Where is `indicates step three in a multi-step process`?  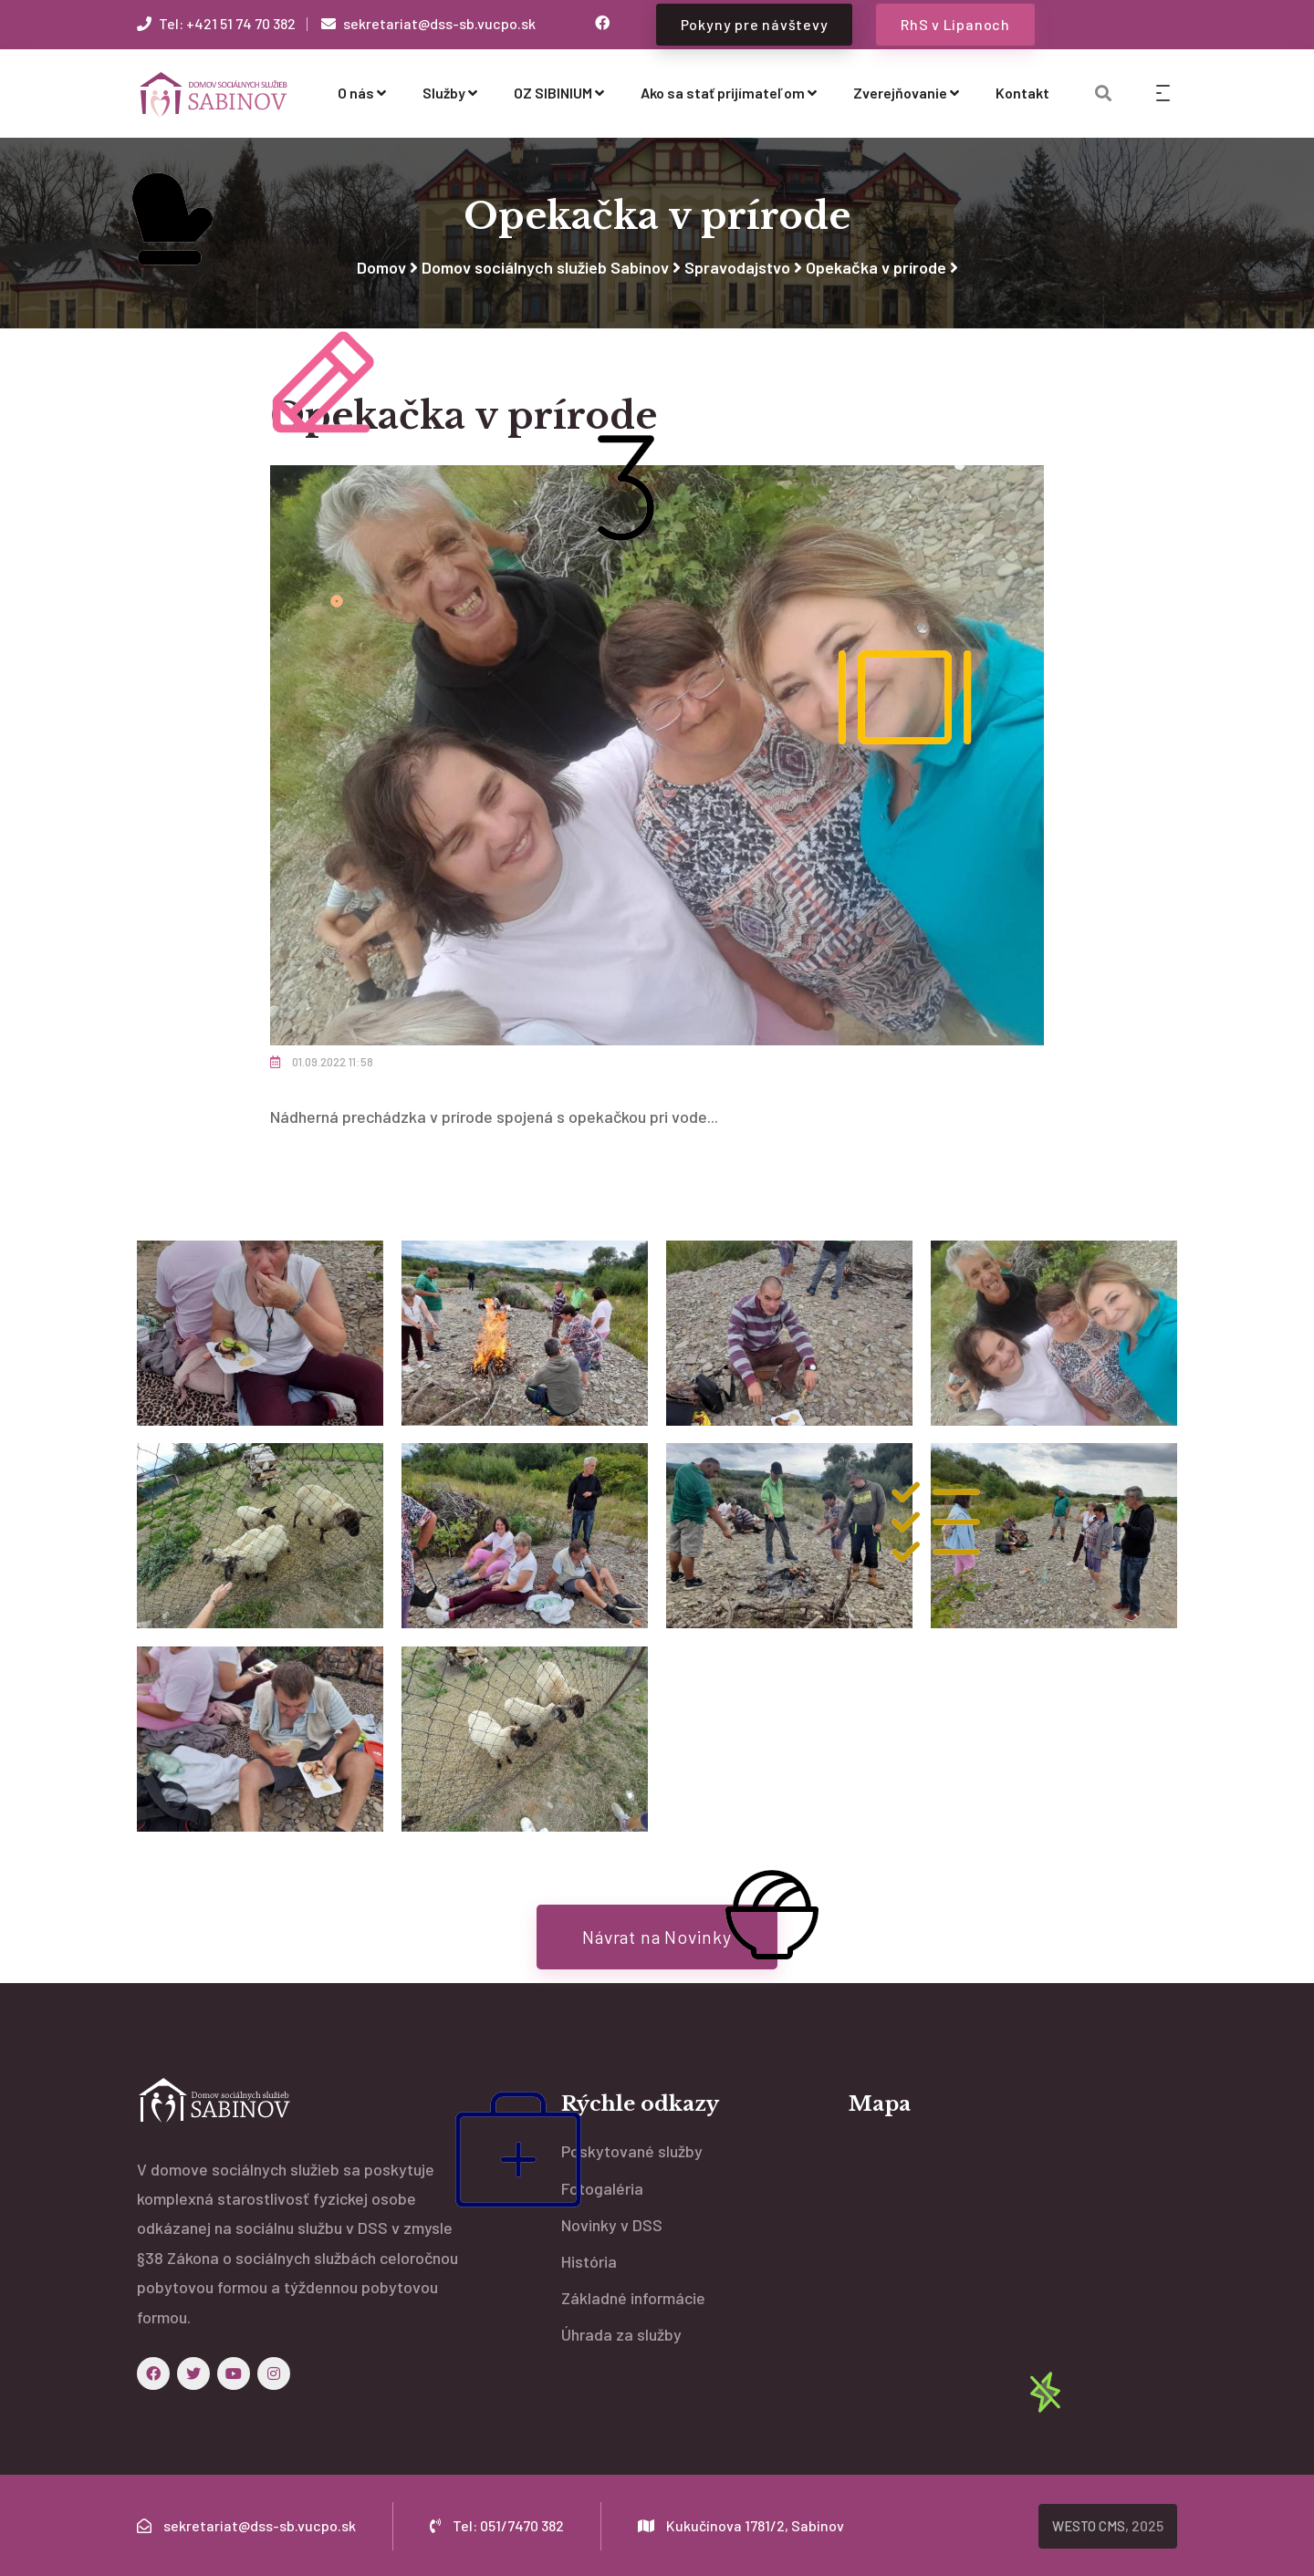
indicates step three in a multi-step process is located at coordinates (626, 488).